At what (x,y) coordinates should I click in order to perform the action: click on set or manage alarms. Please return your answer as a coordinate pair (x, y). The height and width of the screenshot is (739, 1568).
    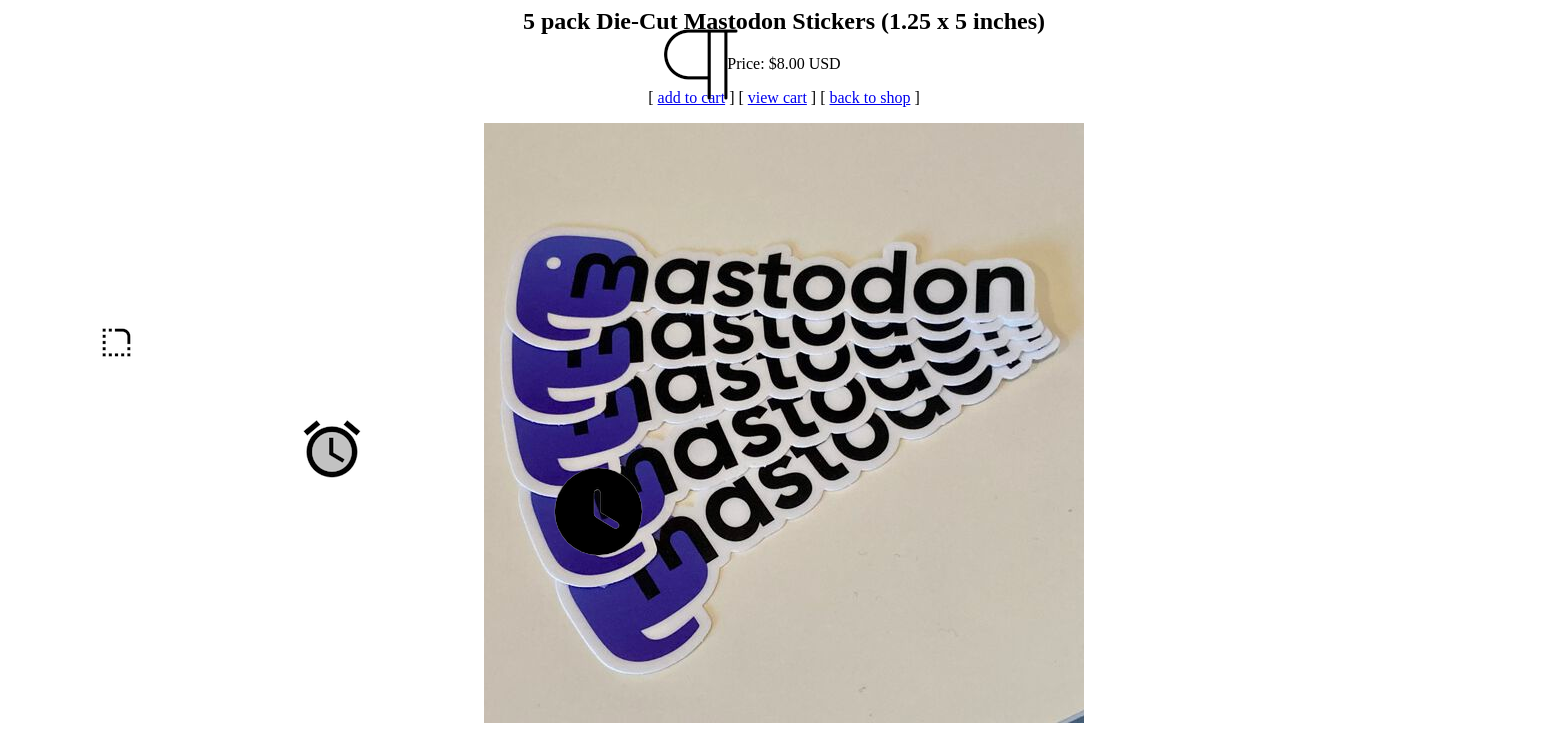
    Looking at the image, I should click on (332, 449).